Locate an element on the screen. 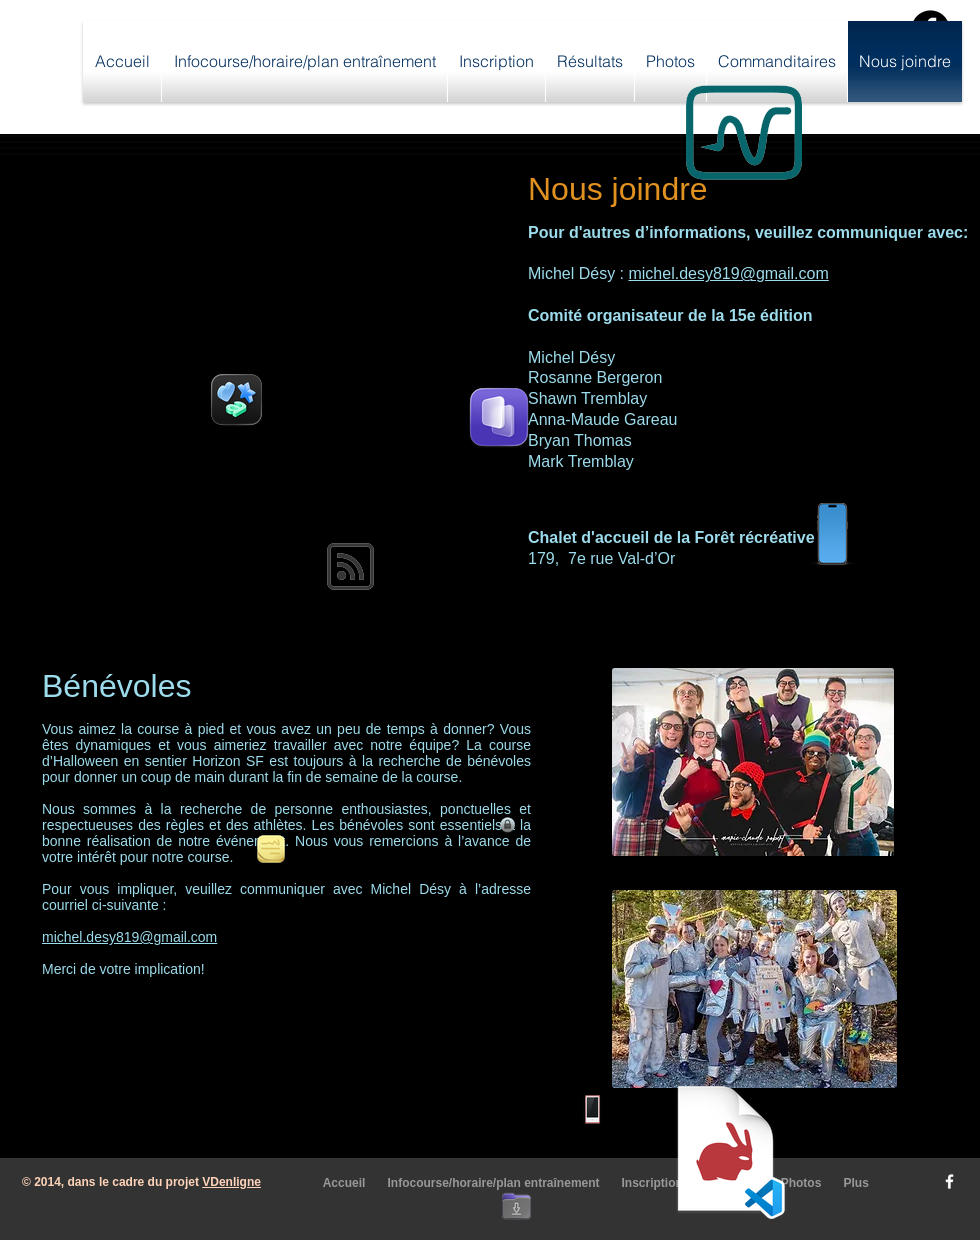 The width and height of the screenshot is (980, 1240). open SF Symbols app to browse Apple's icon library is located at coordinates (236, 399).